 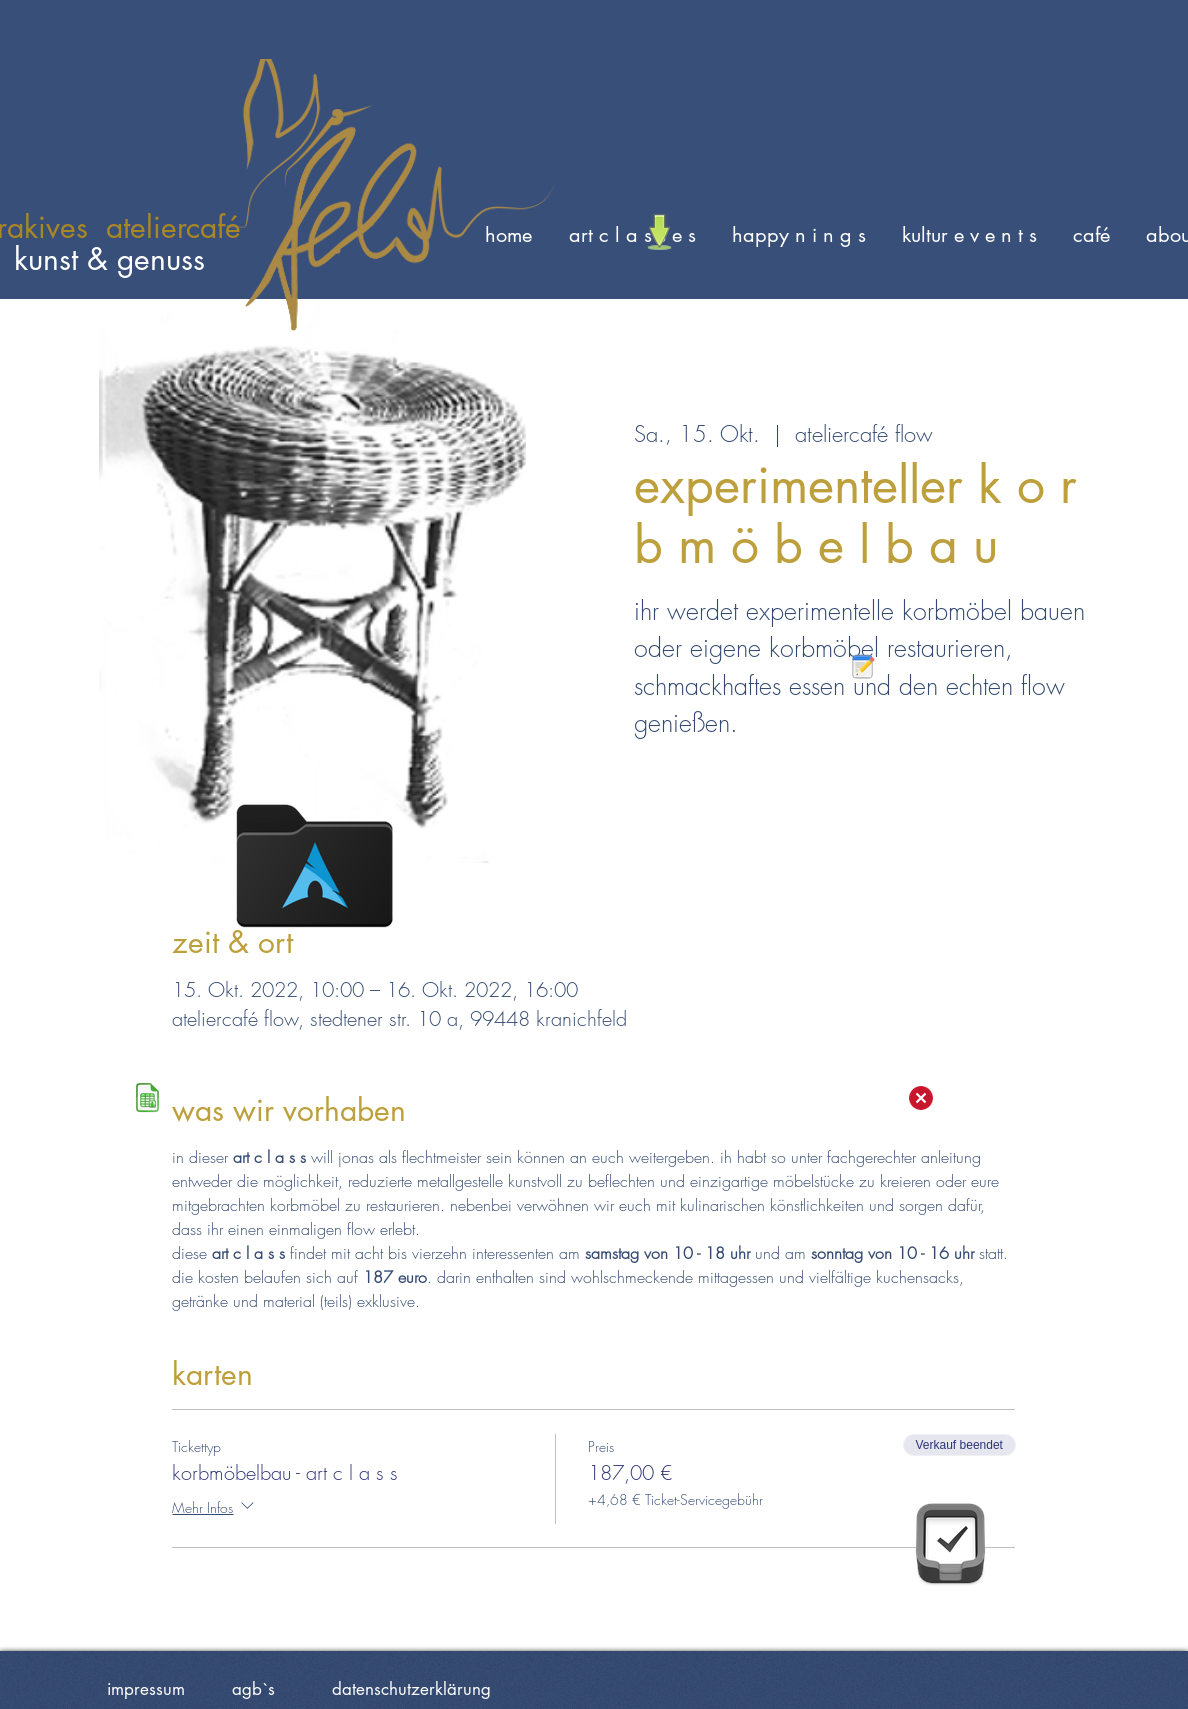 What do you see at coordinates (314, 870) in the screenshot?
I see `folder containing arch linux files or configurations` at bounding box center [314, 870].